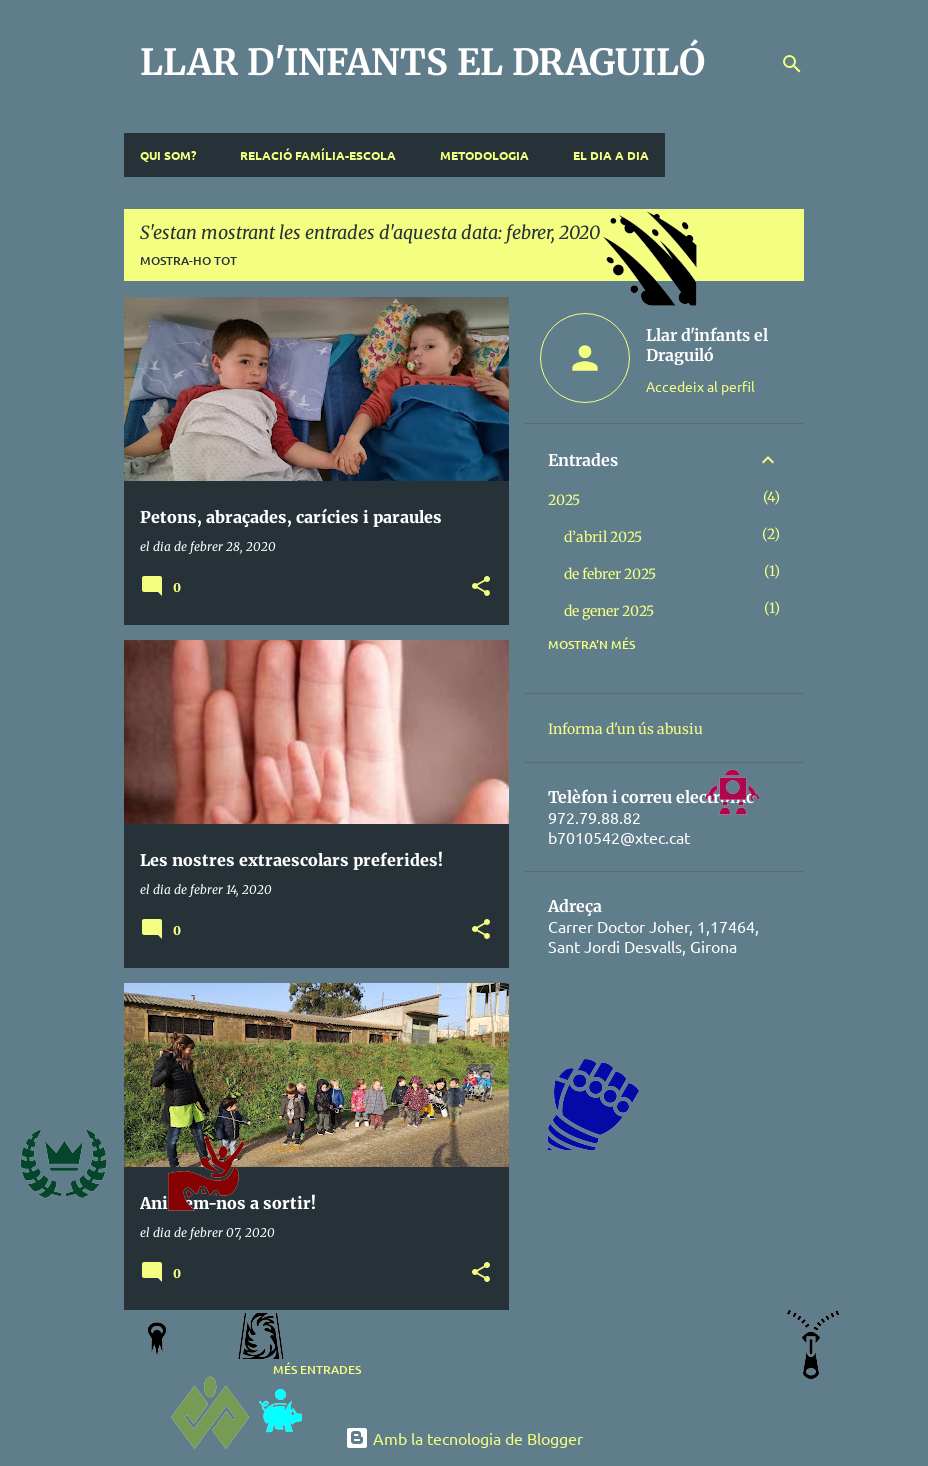 The height and width of the screenshot is (1466, 928). I want to click on compress or zip files together, so click(811, 1345).